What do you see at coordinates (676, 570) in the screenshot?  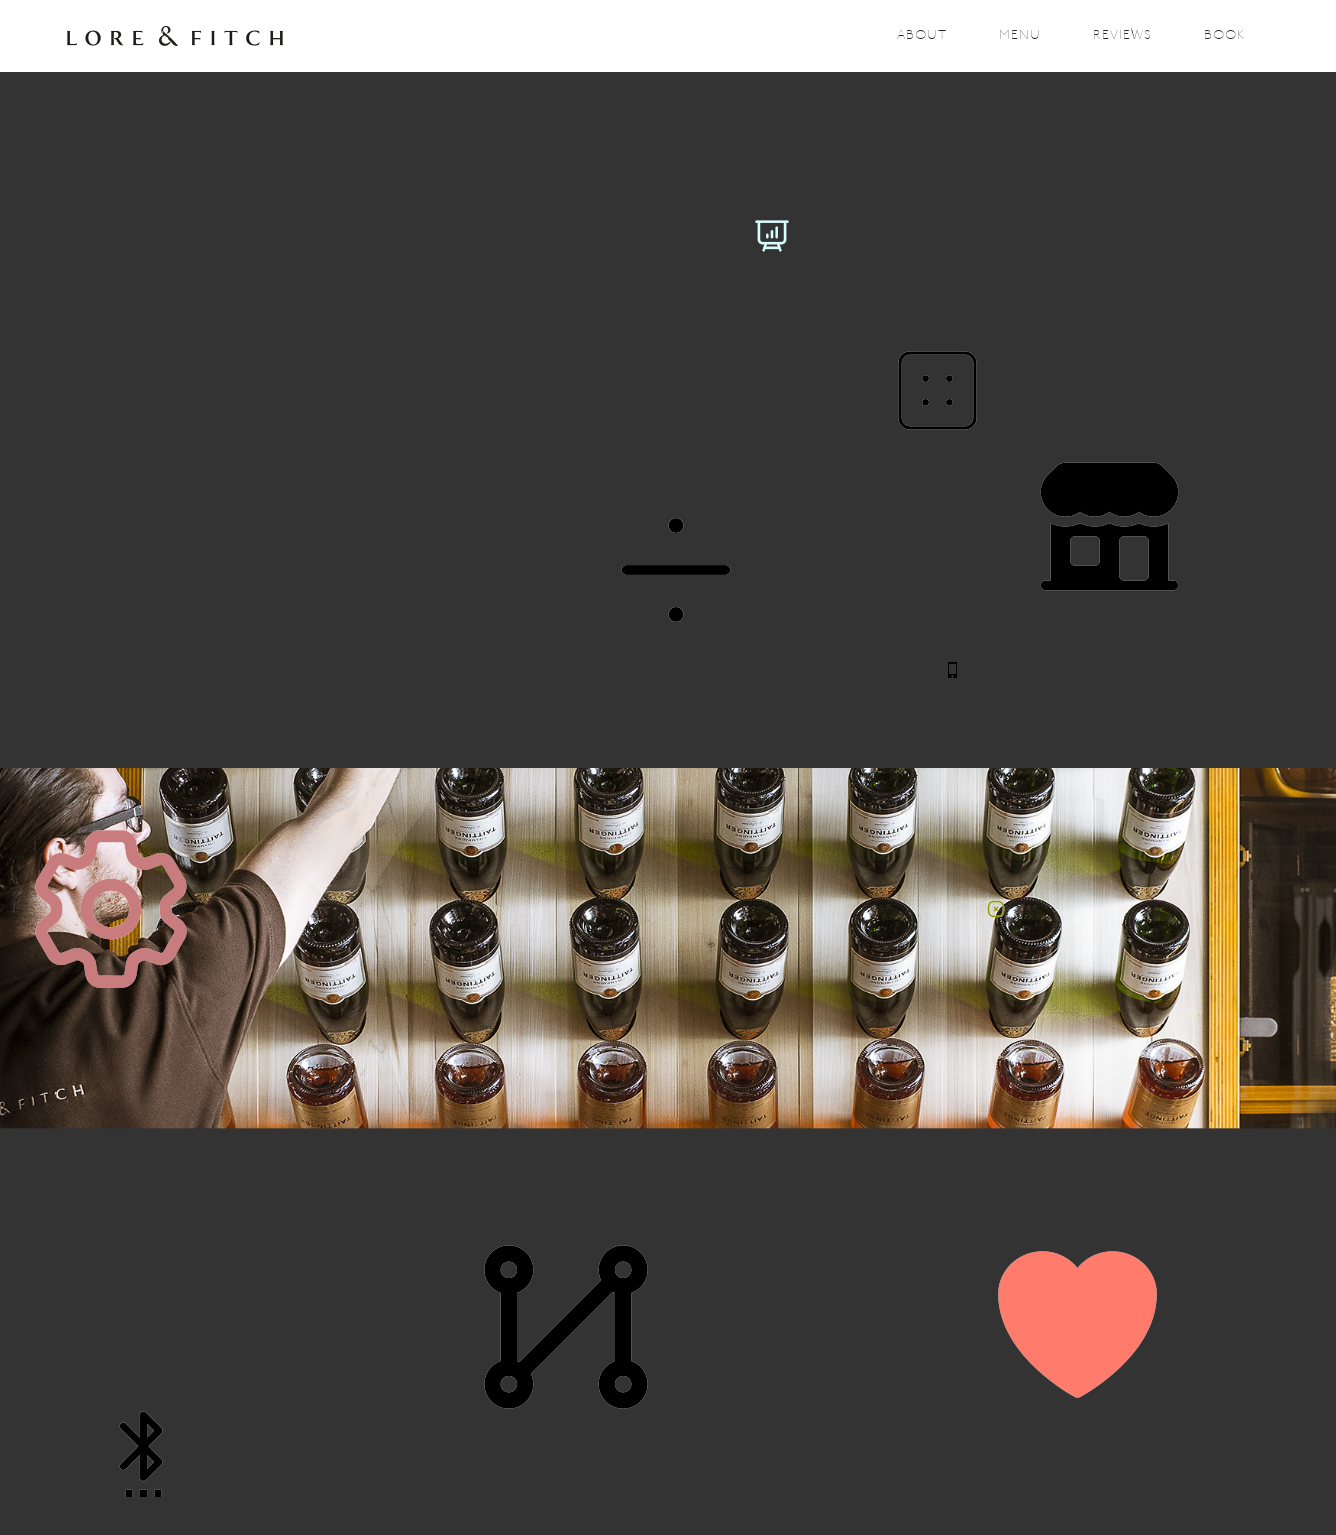 I see `perform division calculation` at bounding box center [676, 570].